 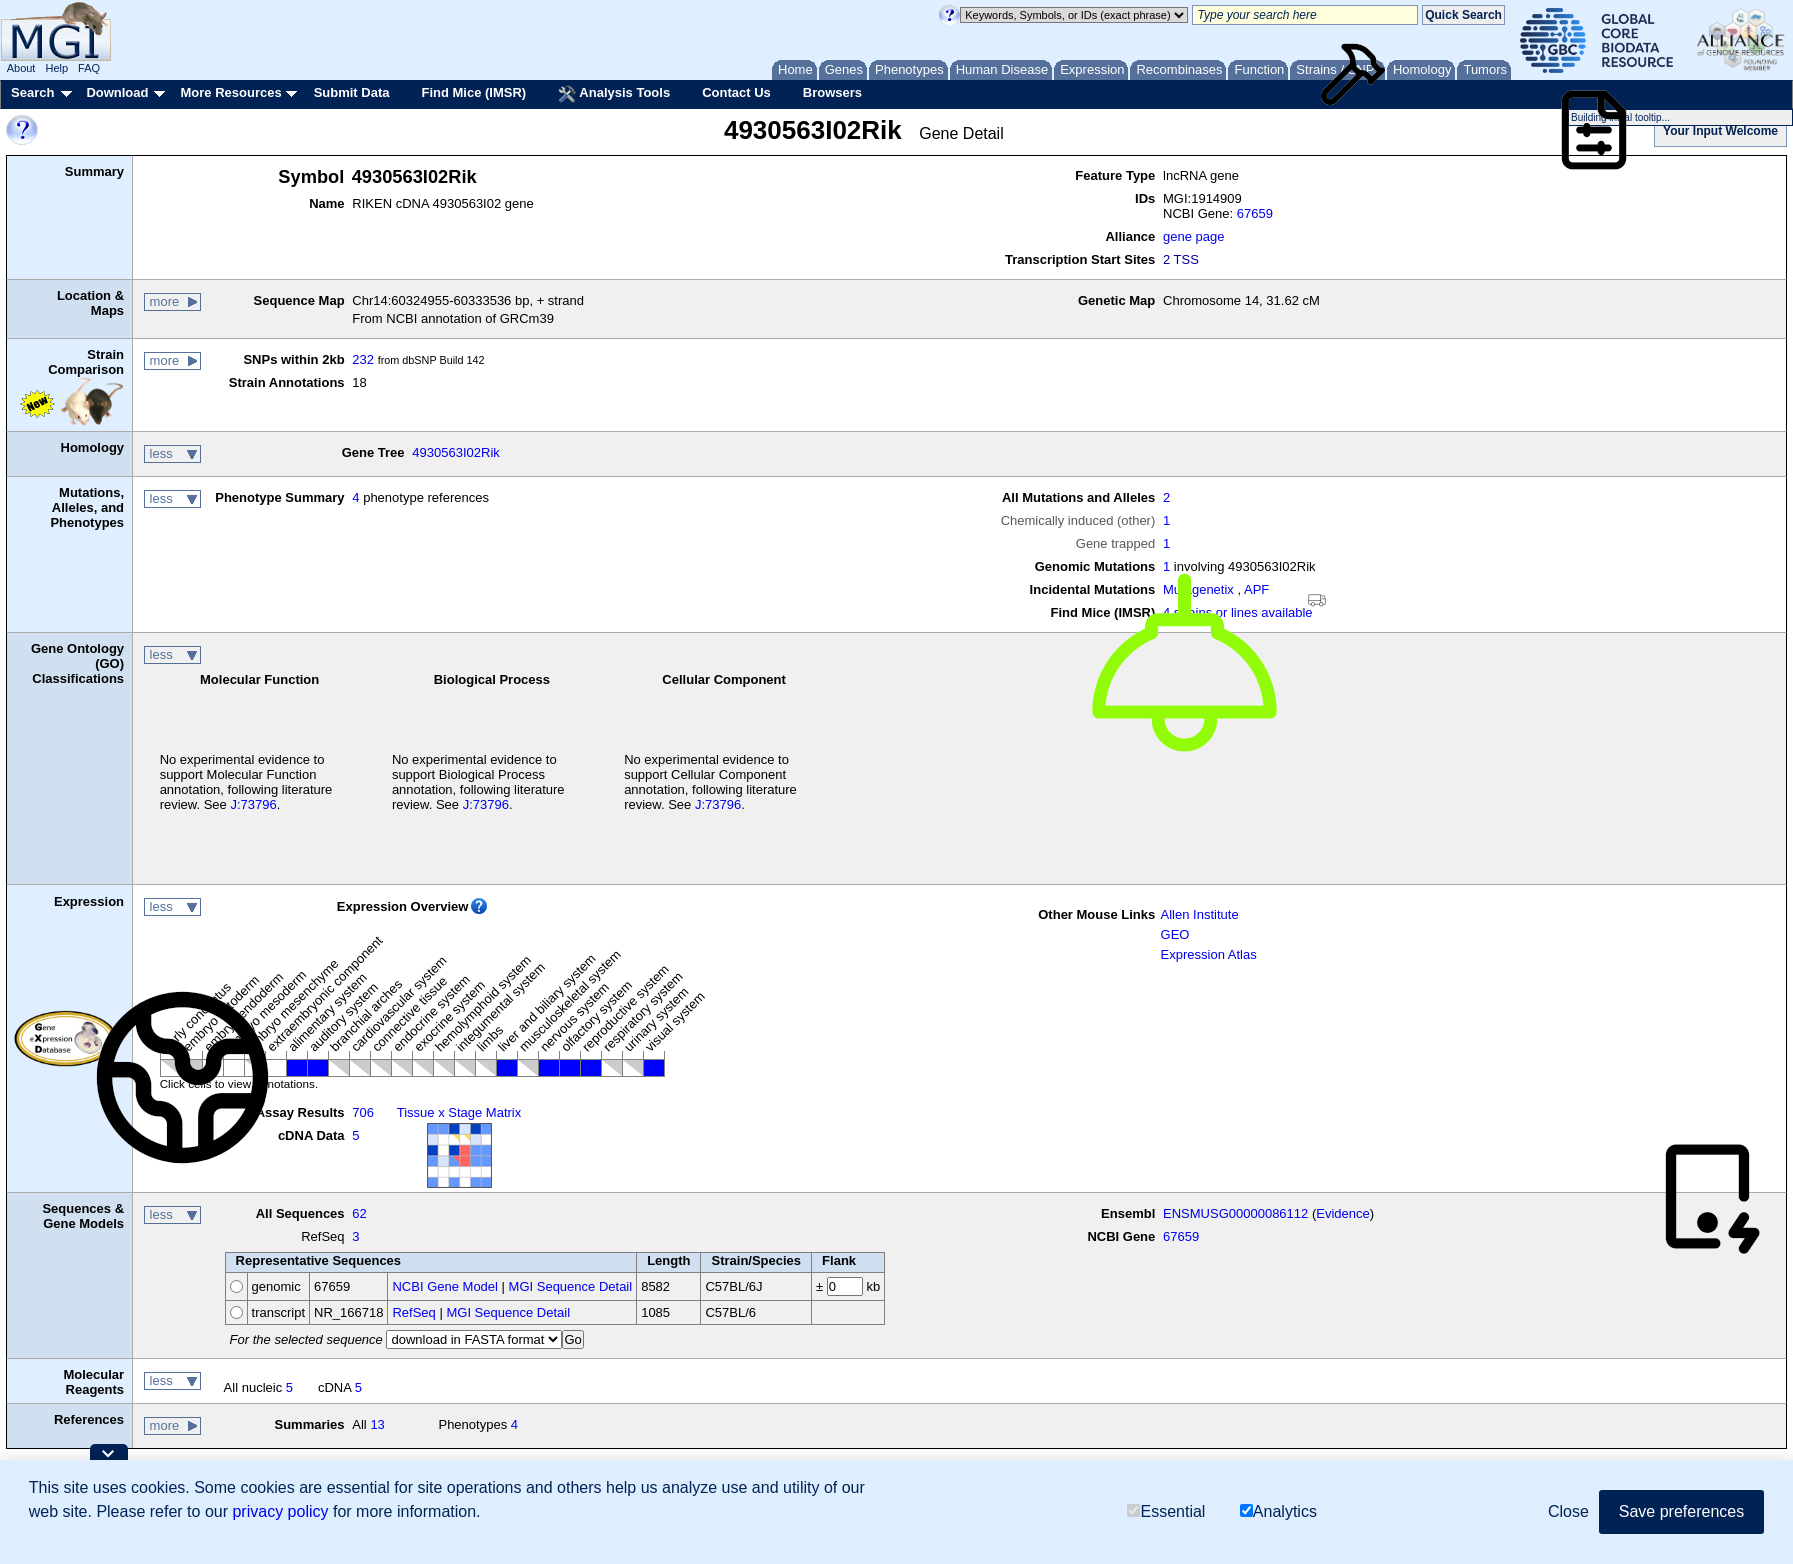 I want to click on adjust file settings or preferences, so click(x=1594, y=130).